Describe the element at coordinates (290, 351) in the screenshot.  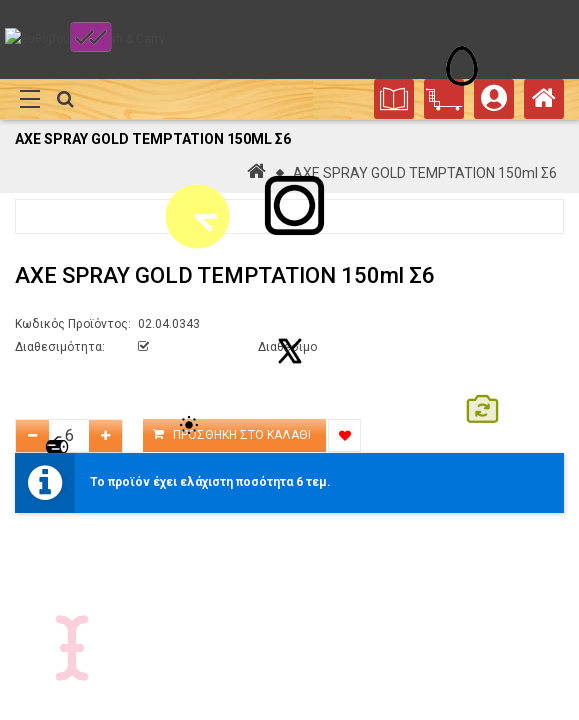
I see `share to X (formerly Twitter)` at that location.